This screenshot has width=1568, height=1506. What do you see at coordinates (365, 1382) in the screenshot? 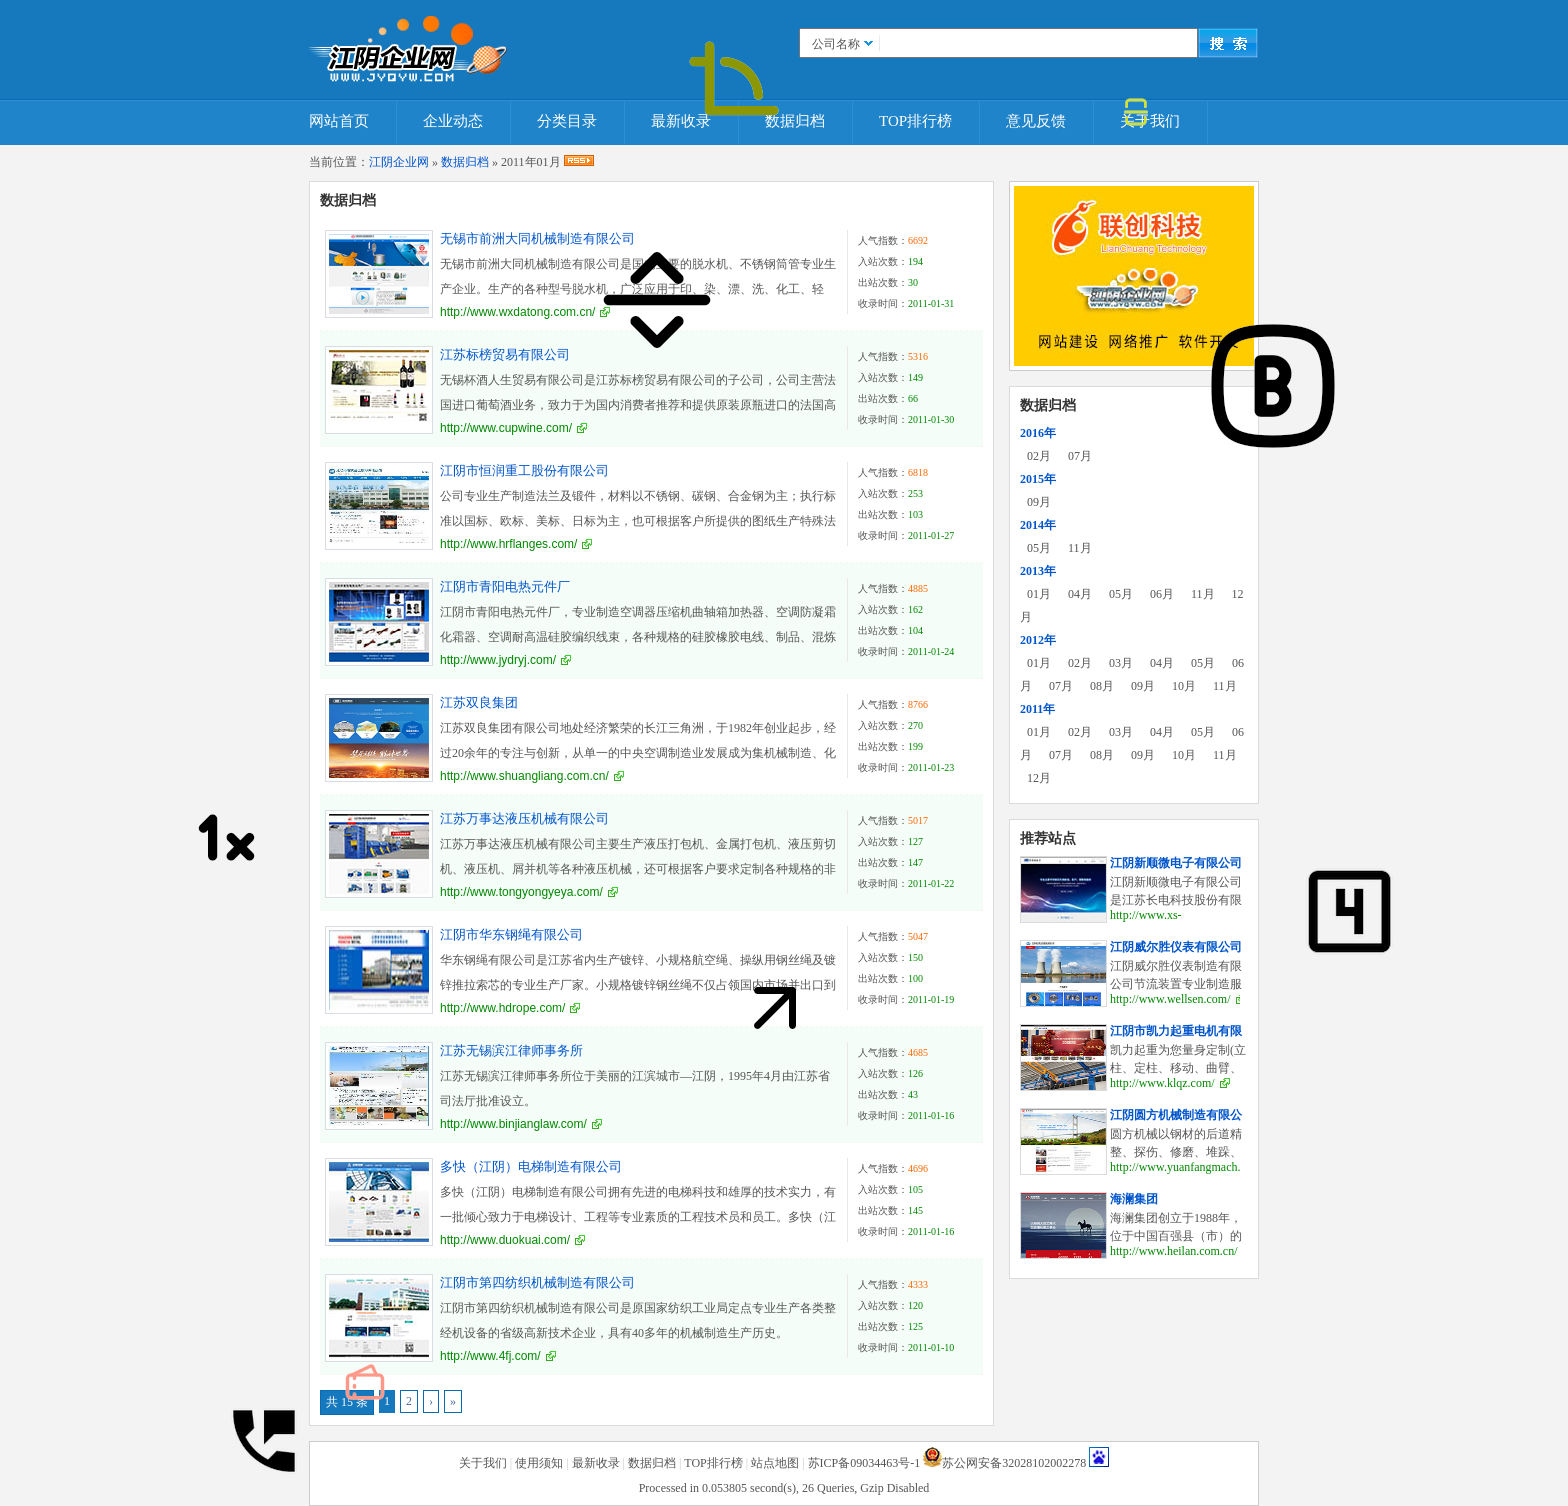
I see `view your tickets` at bounding box center [365, 1382].